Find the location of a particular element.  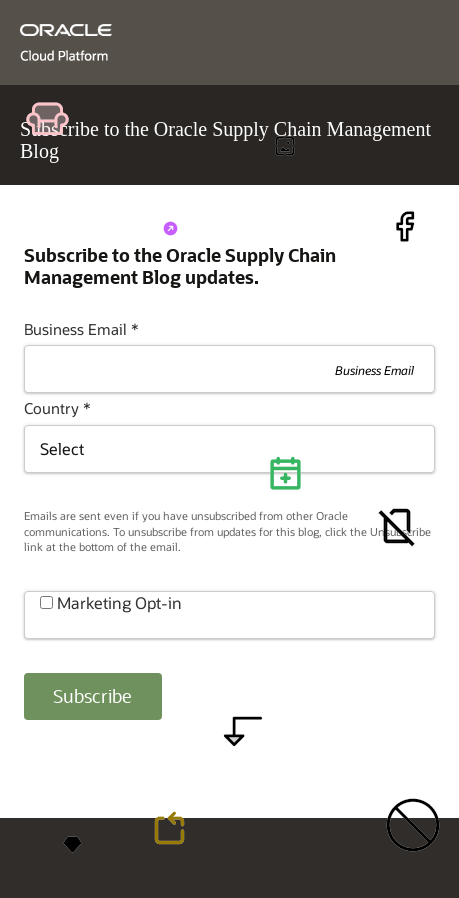

open sketch app is located at coordinates (72, 844).